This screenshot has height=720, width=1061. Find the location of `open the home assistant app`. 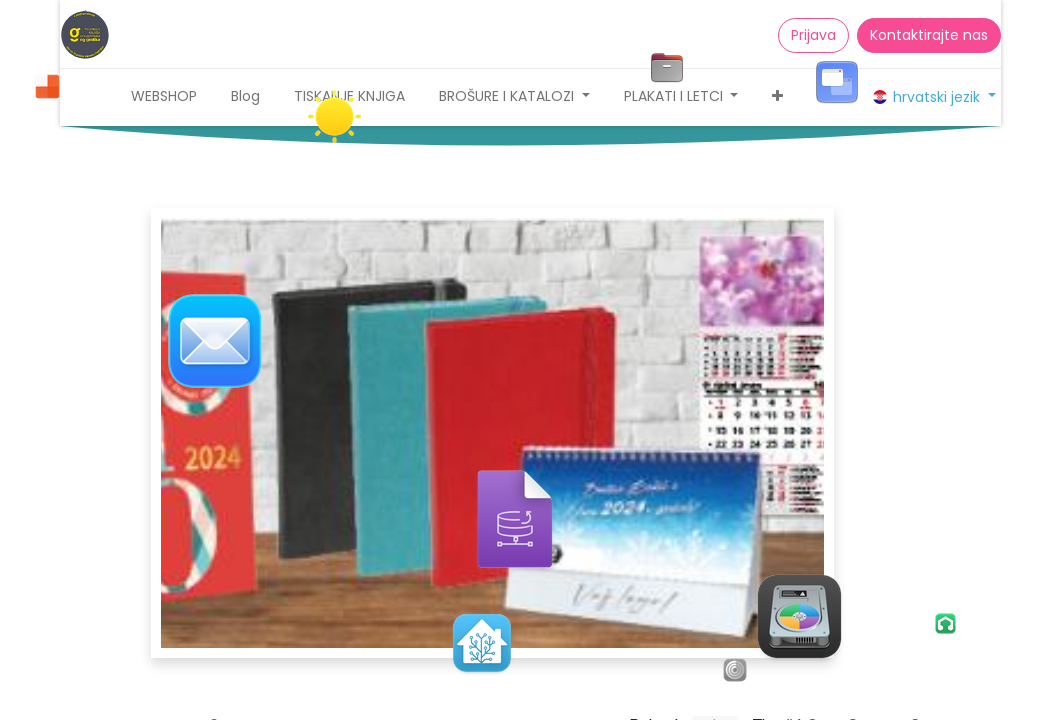

open the home assistant app is located at coordinates (482, 643).